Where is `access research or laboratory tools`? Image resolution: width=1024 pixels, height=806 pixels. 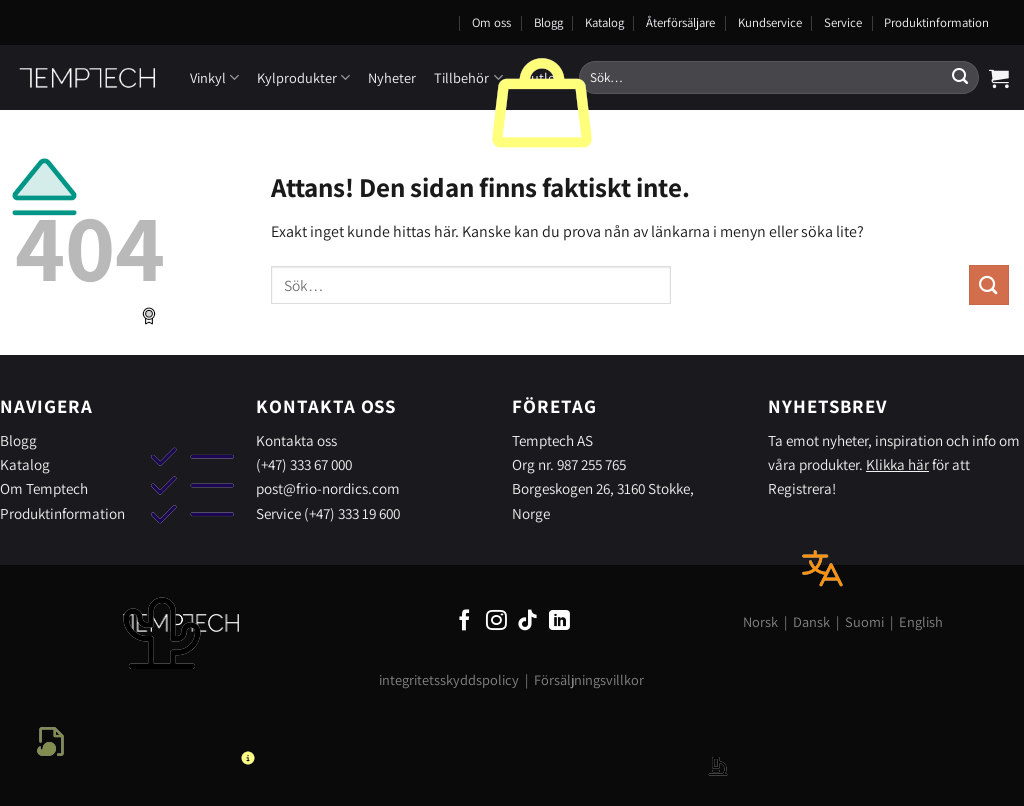
access research or laboratory tools is located at coordinates (718, 767).